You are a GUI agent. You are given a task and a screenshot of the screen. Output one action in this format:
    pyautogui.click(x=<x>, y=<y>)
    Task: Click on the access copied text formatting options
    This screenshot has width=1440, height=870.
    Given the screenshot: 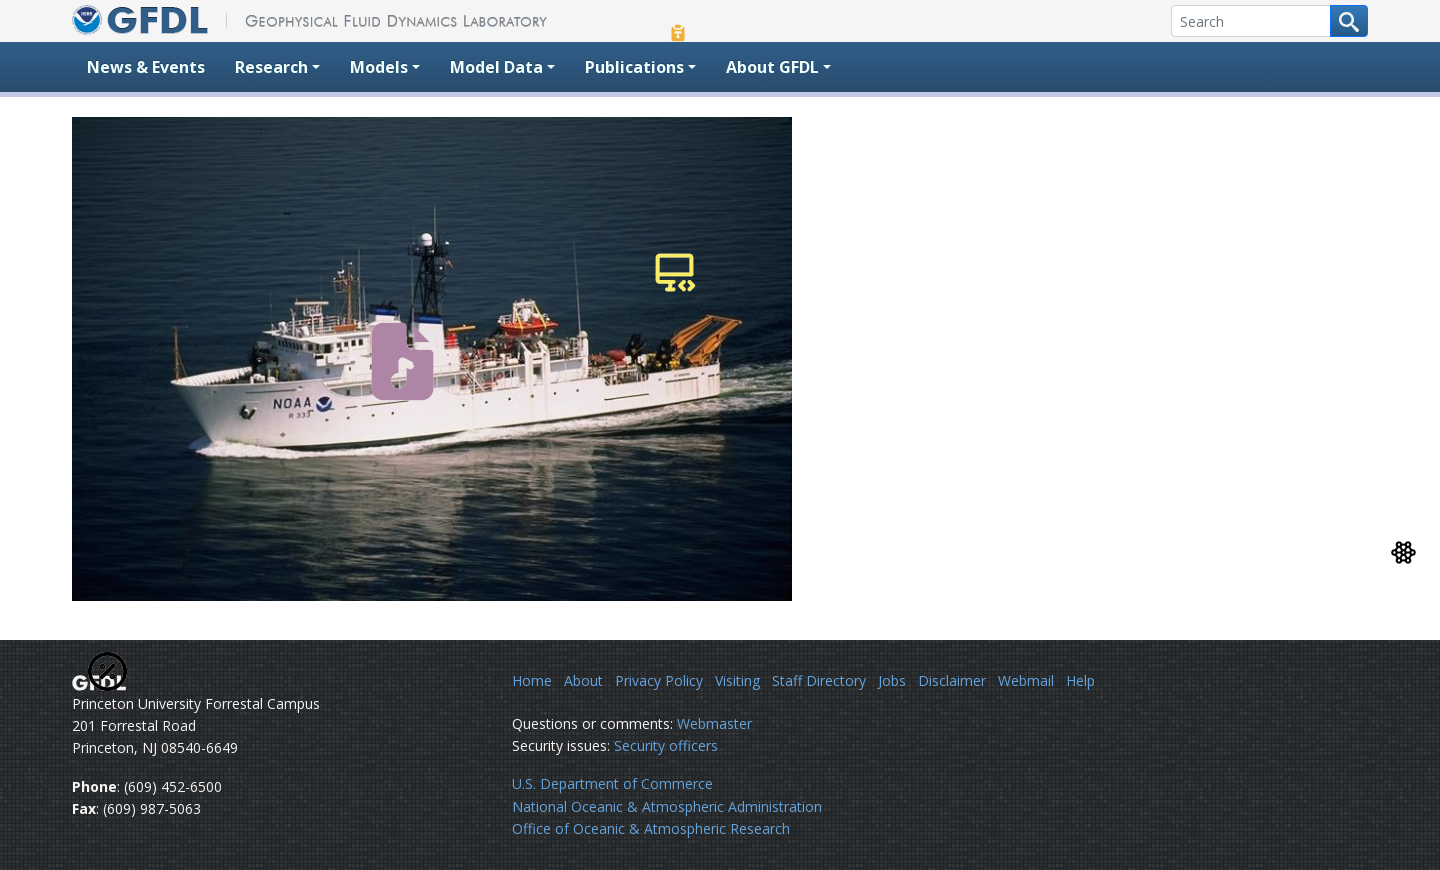 What is the action you would take?
    pyautogui.click(x=678, y=33)
    